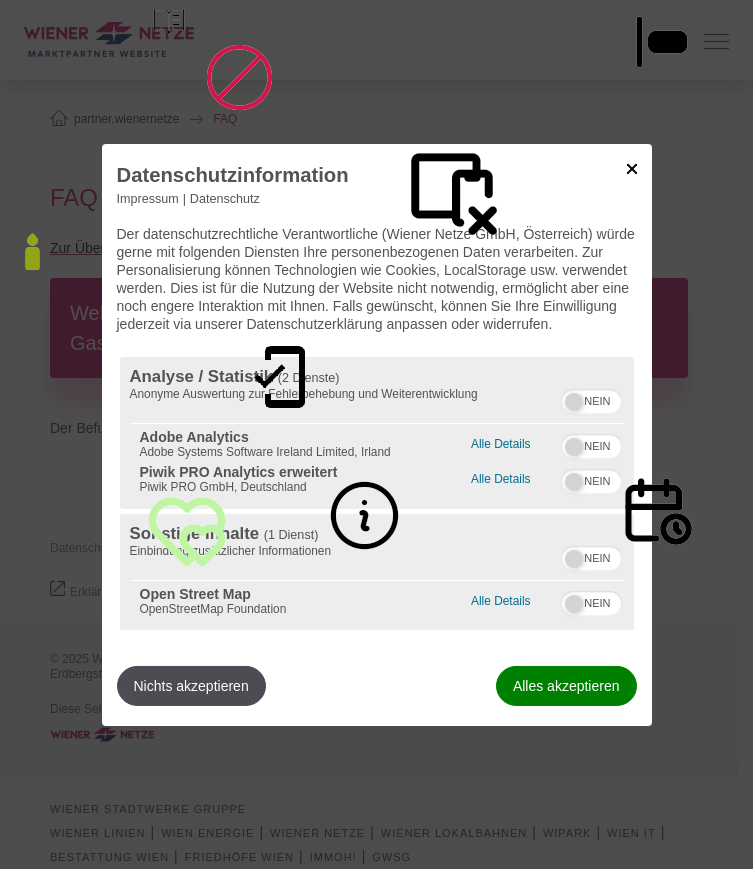 The image size is (753, 869). What do you see at coordinates (169, 20) in the screenshot?
I see `open reading mode or e-reader` at bounding box center [169, 20].